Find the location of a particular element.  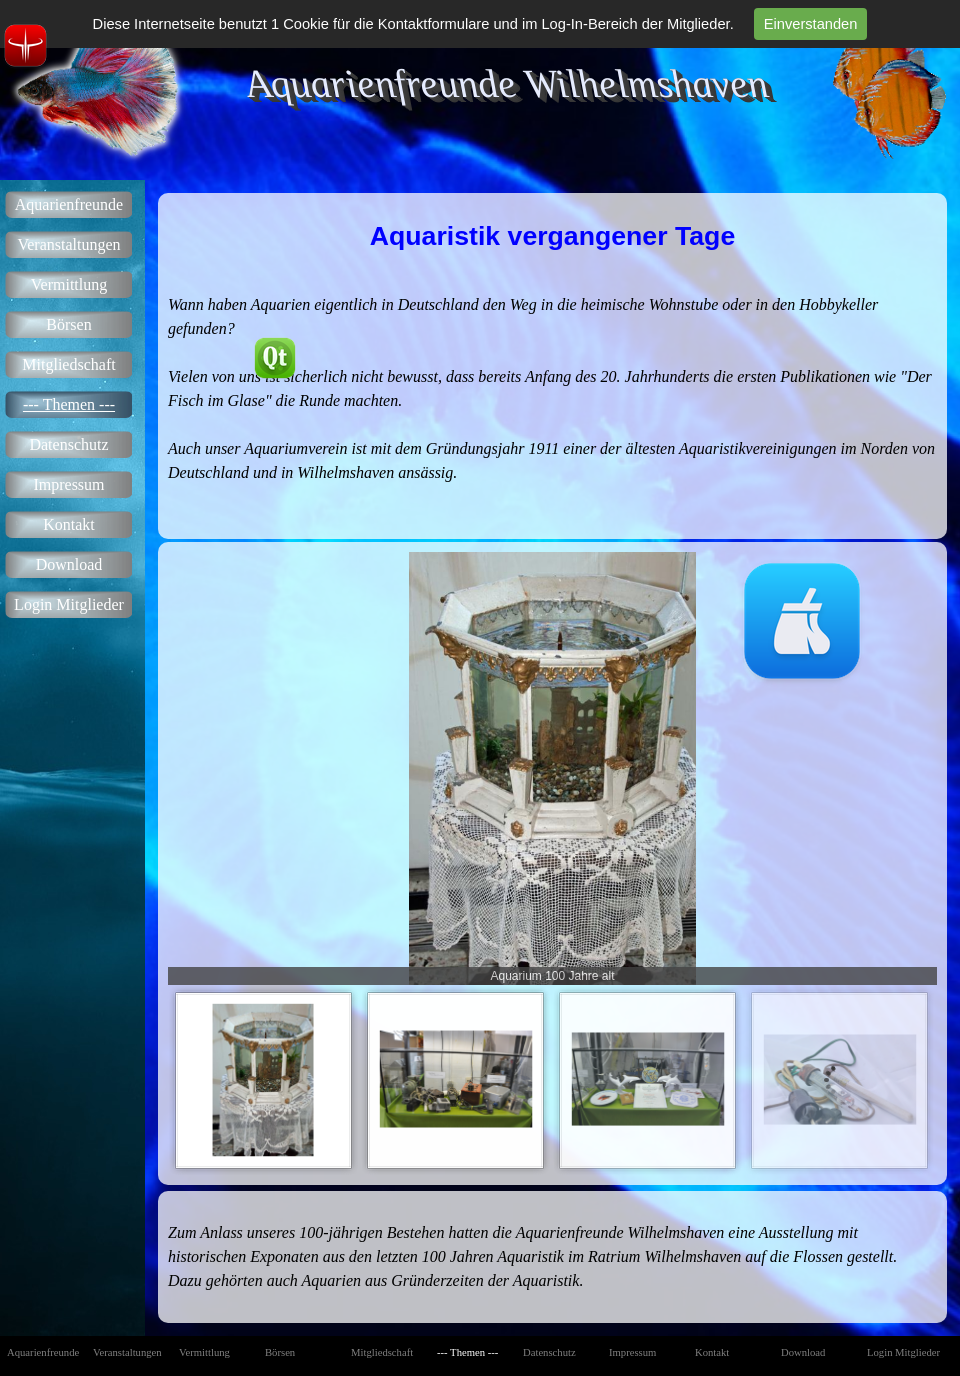

launch ioquake3 game engine is located at coordinates (25, 45).